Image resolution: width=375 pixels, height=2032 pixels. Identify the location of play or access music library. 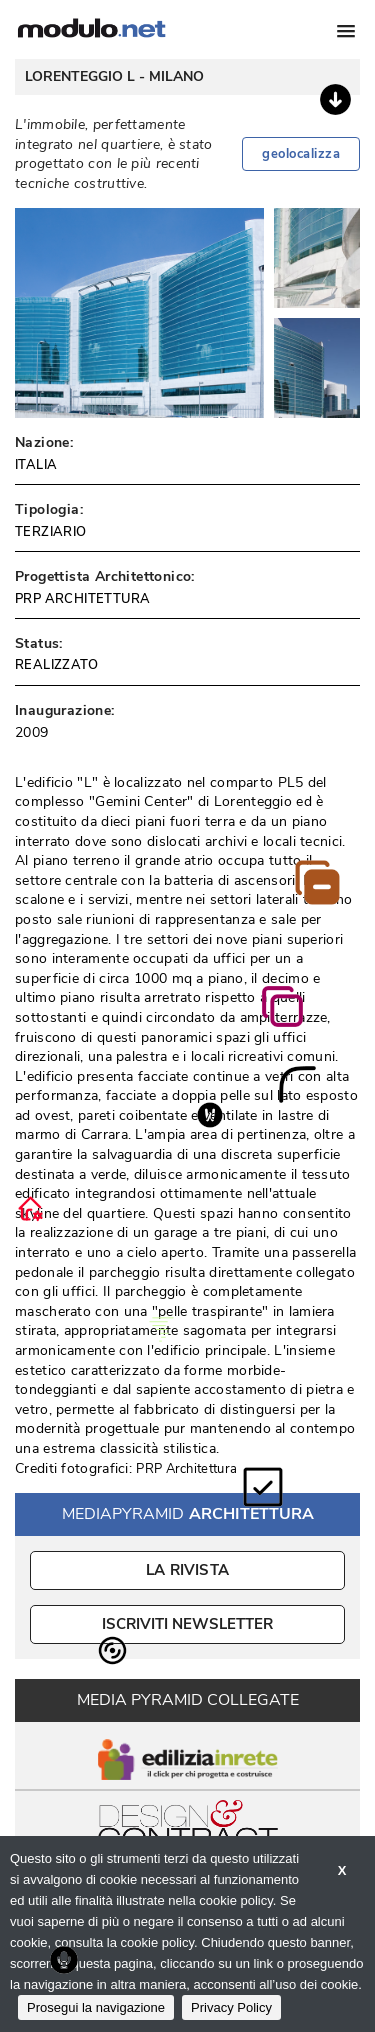
(112, 1650).